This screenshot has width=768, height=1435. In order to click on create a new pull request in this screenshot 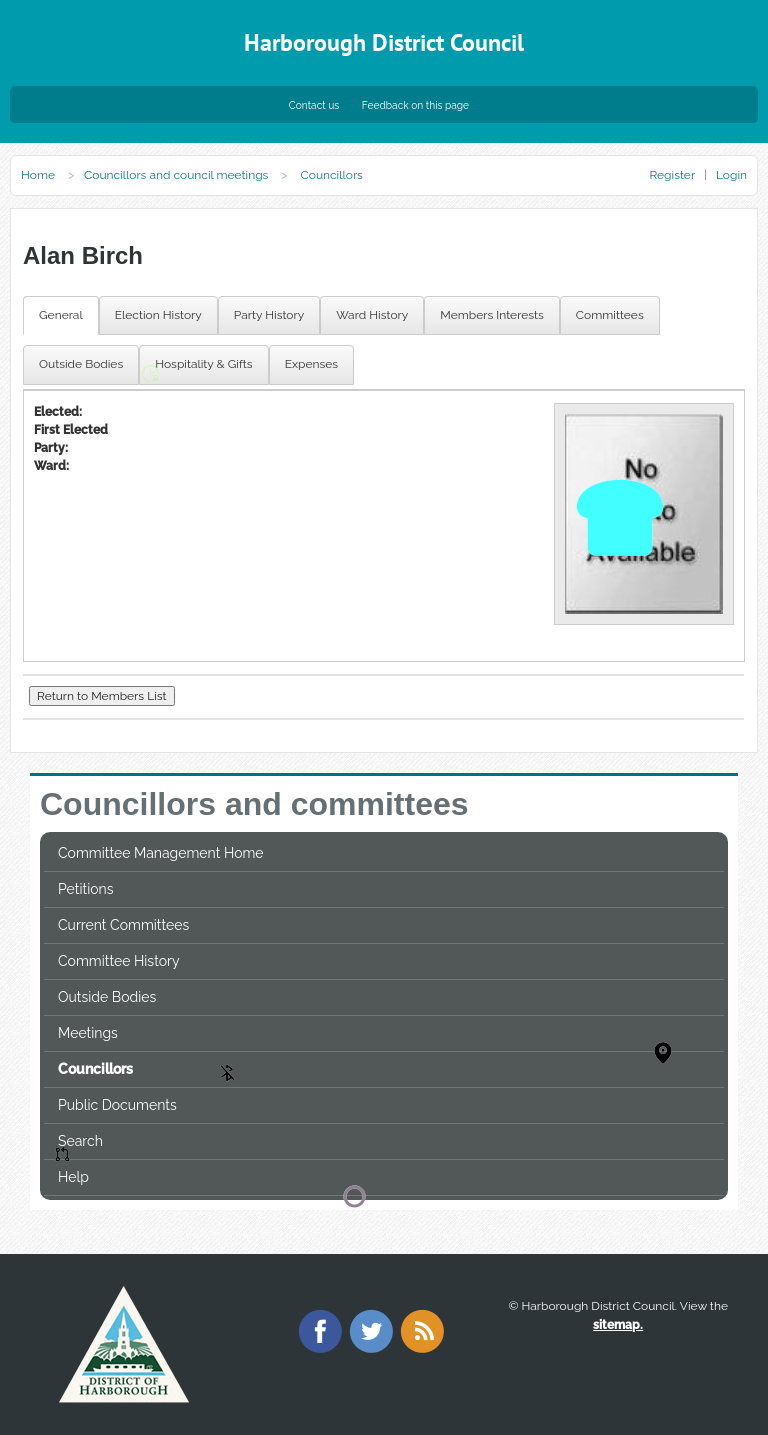, I will do `click(62, 1154)`.